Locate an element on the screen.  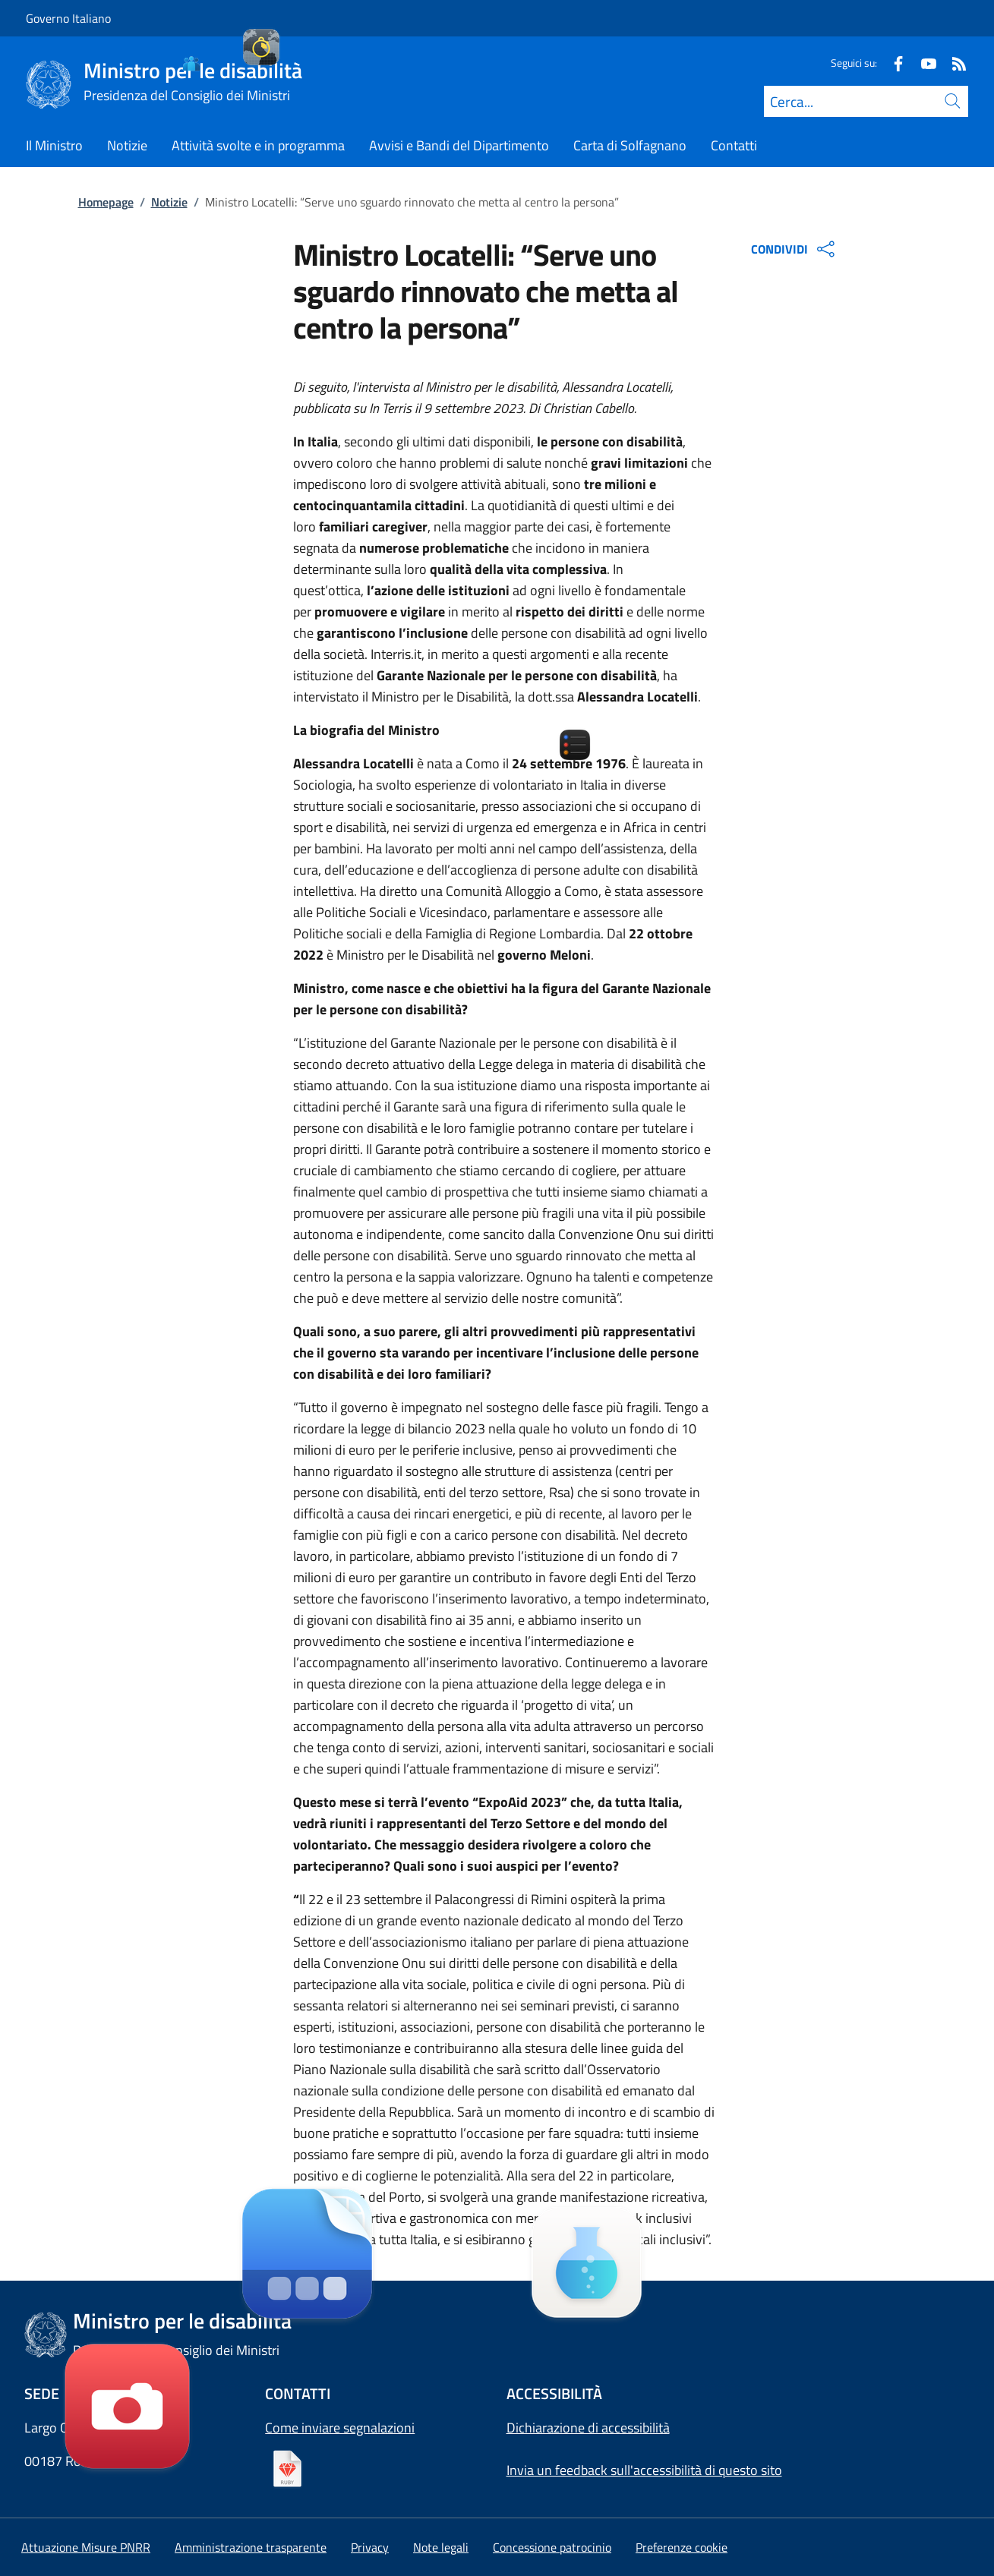
ruby programming language source file is located at coordinates (287, 2469).